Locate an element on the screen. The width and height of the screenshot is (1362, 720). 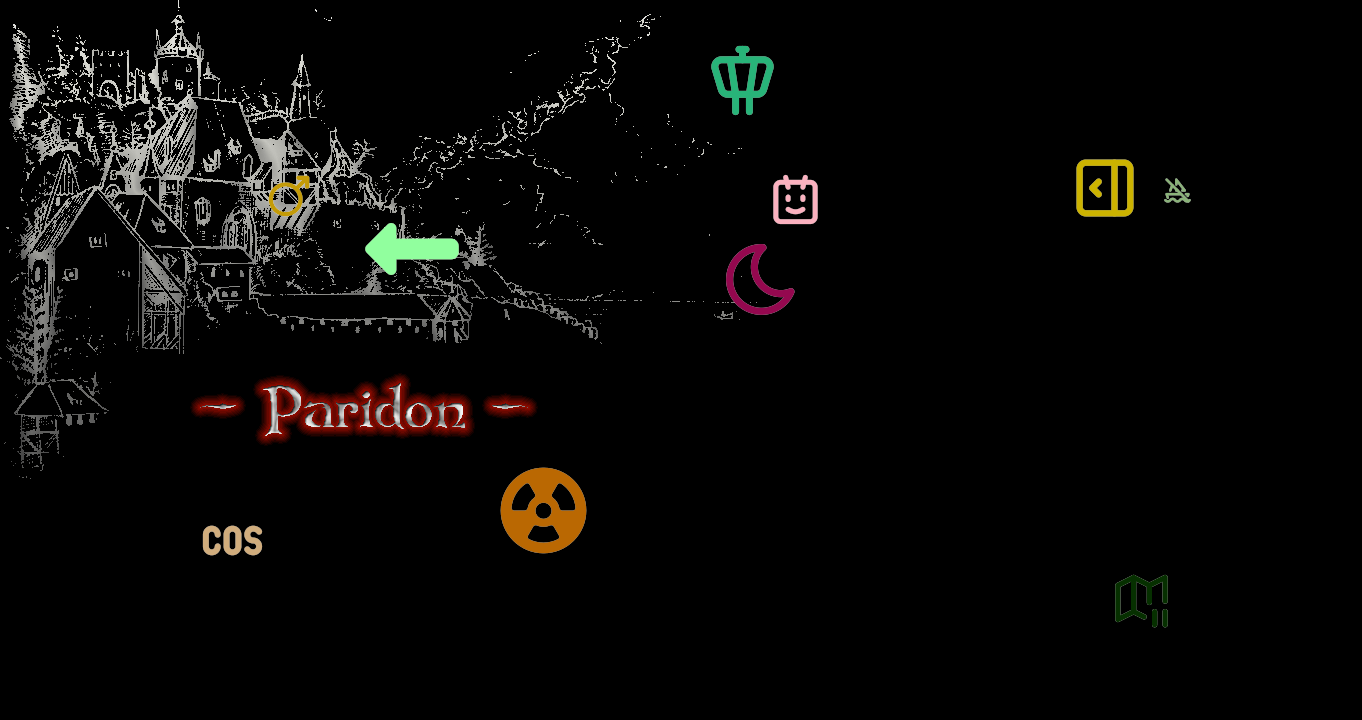
sailing or boating unavailable is located at coordinates (1177, 190).